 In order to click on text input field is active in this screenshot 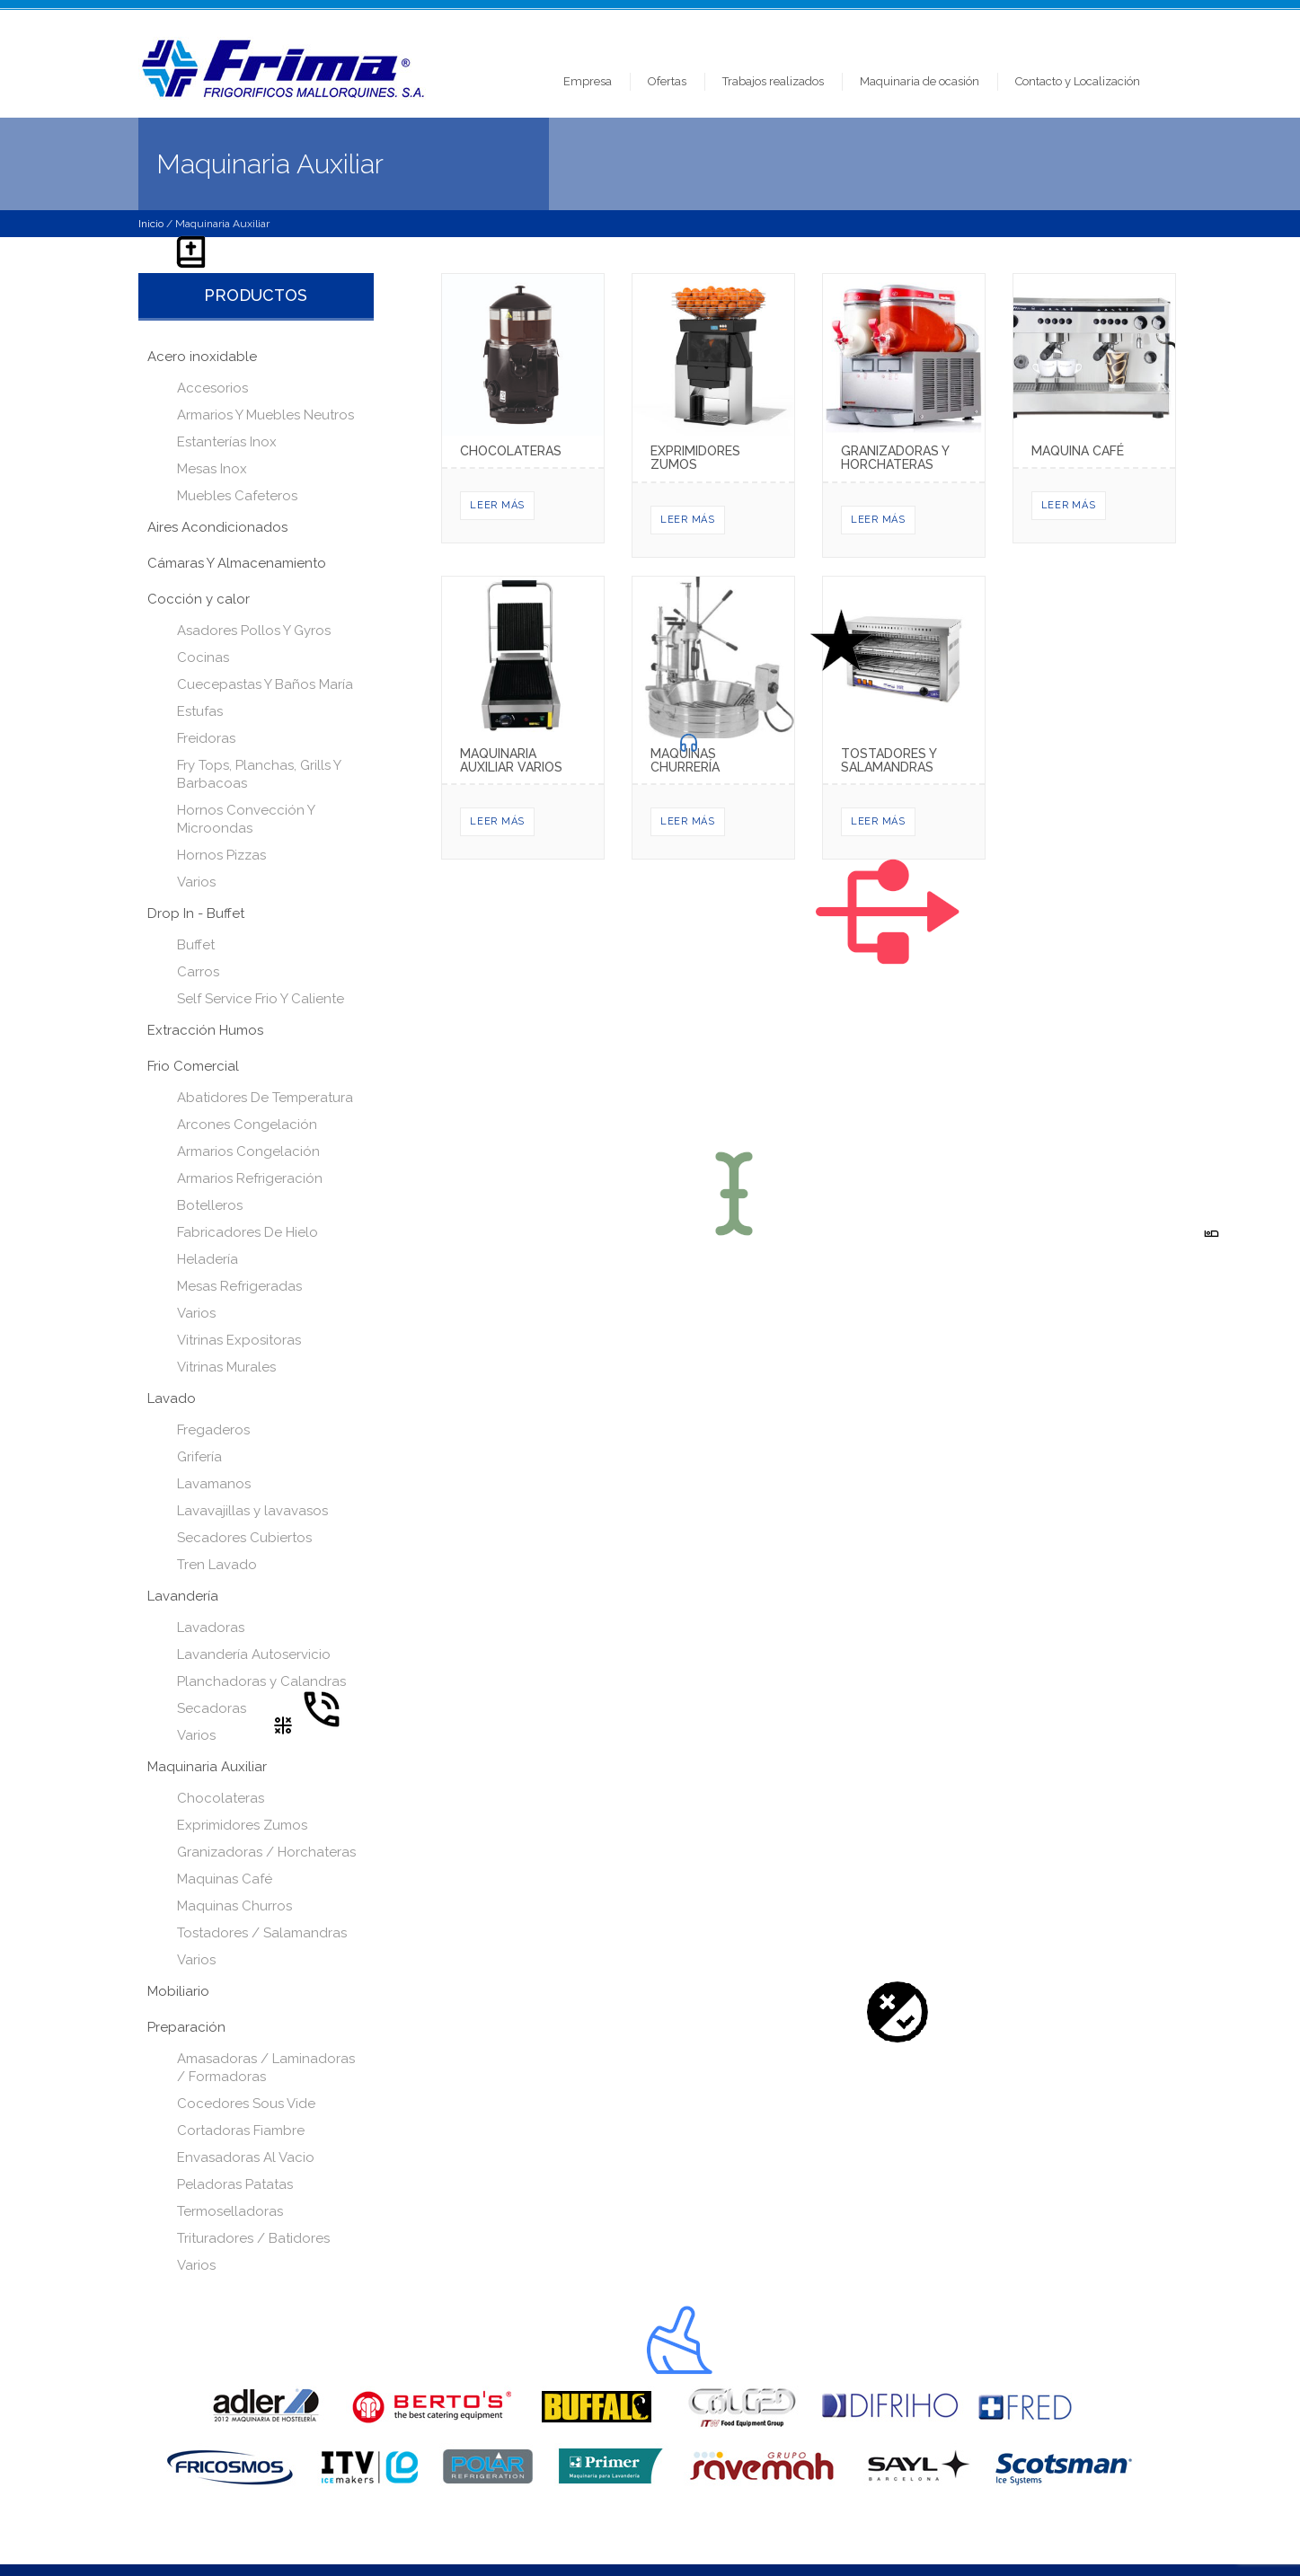, I will do `click(734, 1194)`.